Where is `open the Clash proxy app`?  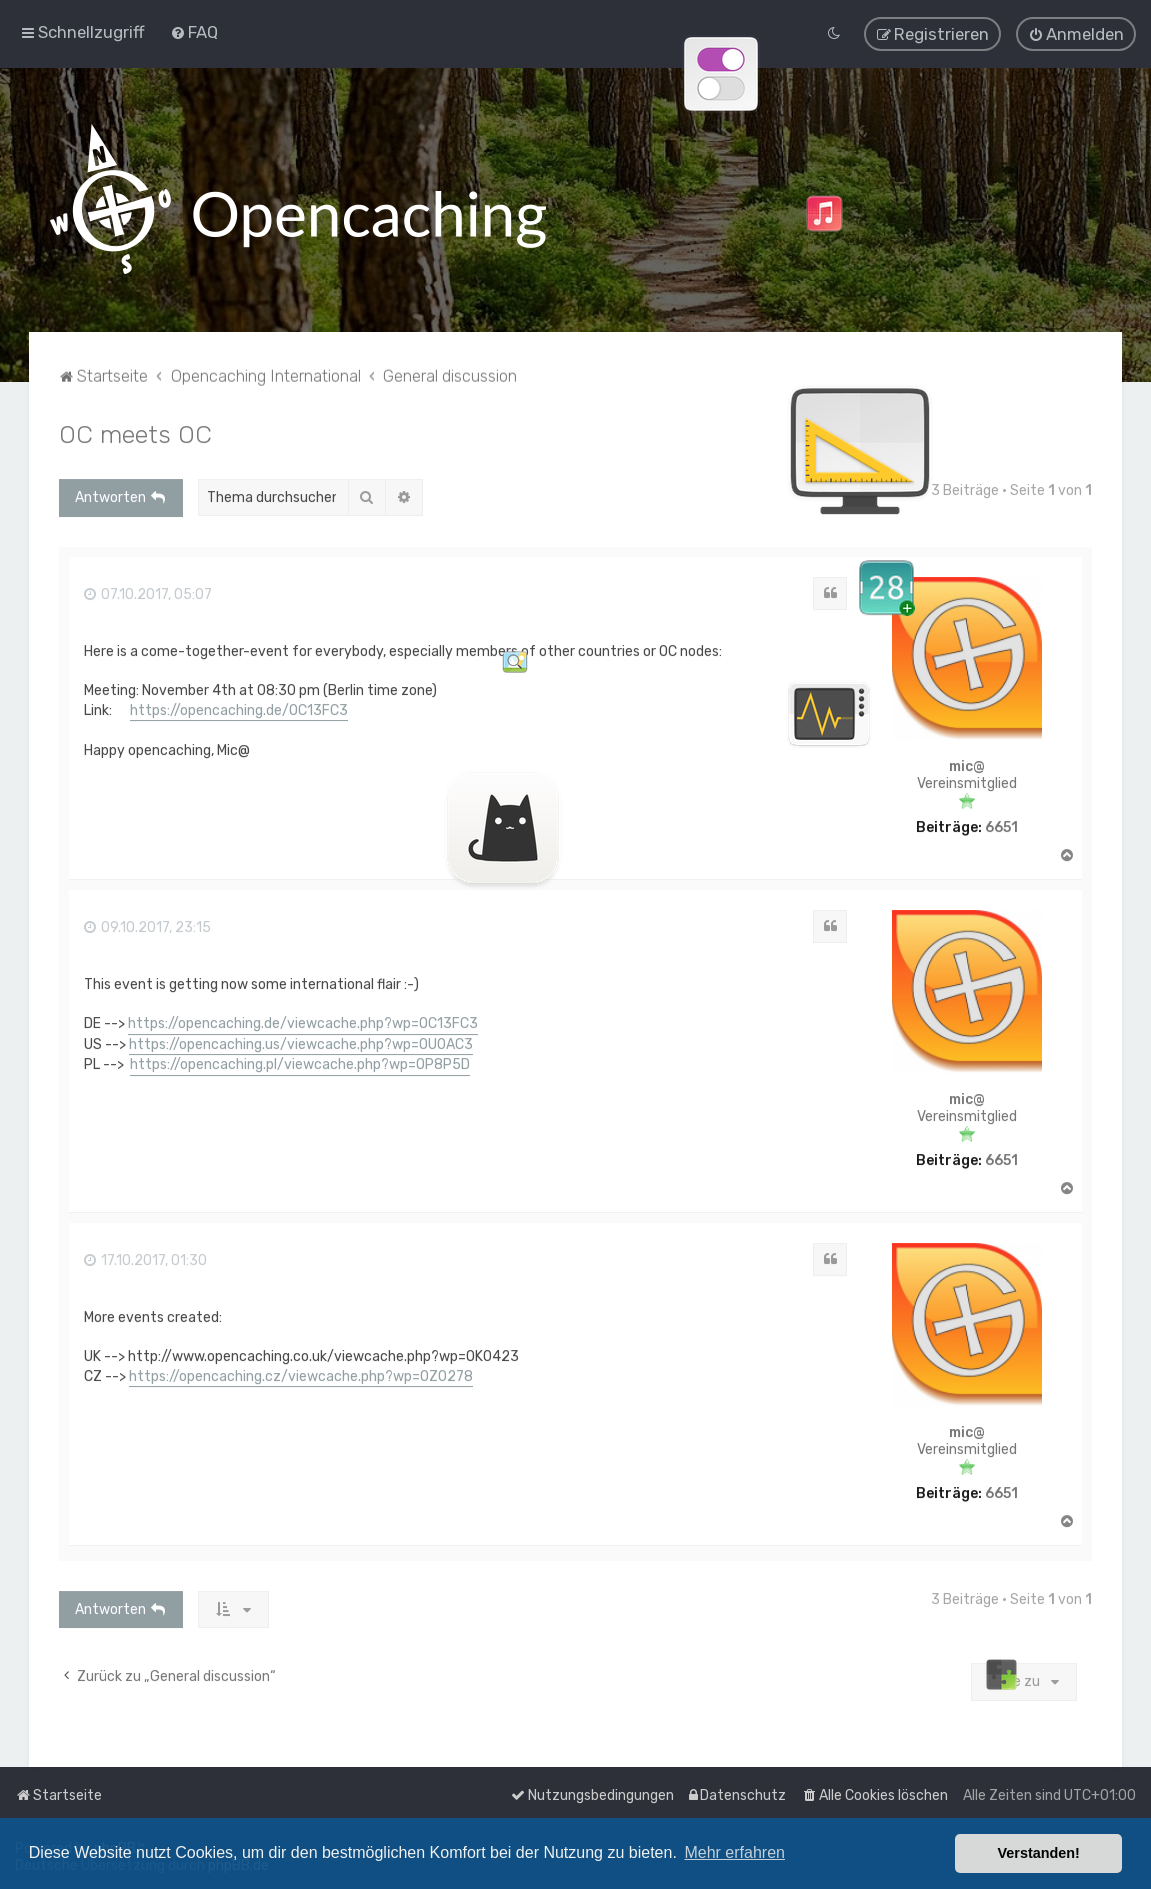 open the Clash proxy app is located at coordinates (503, 828).